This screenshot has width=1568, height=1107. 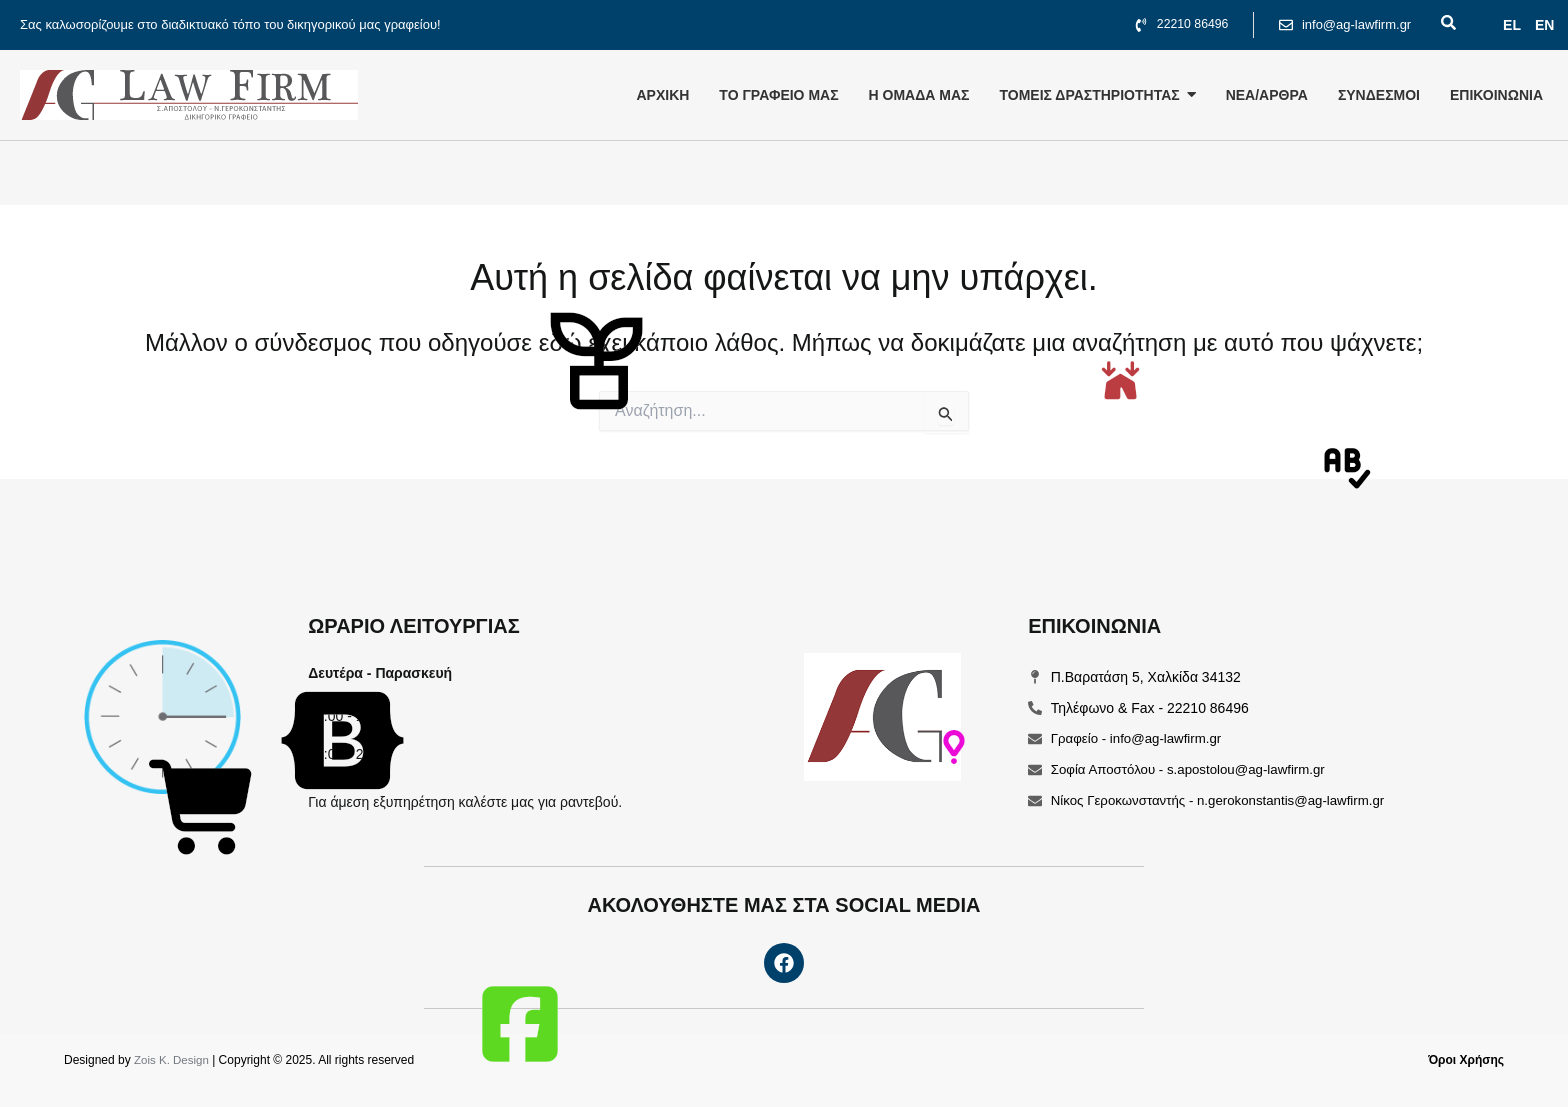 I want to click on view your shopping cart, so click(x=206, y=808).